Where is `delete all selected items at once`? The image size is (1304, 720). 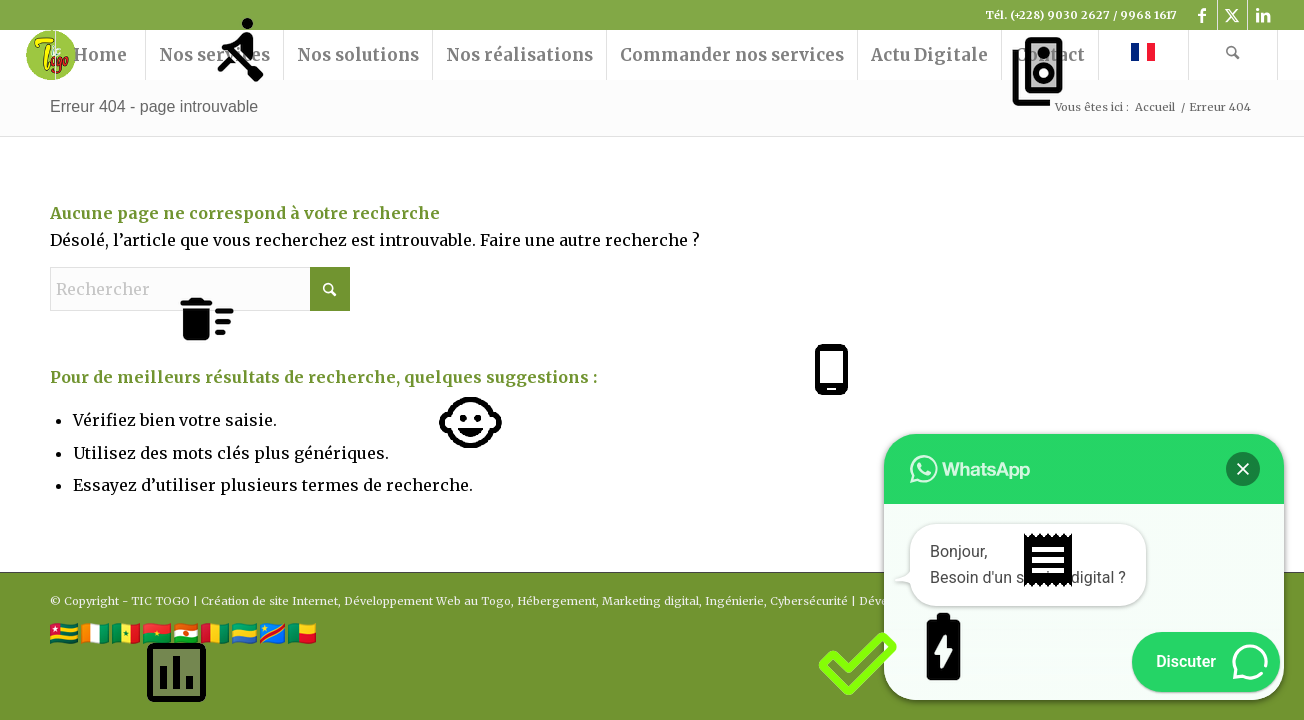
delete all selected items at once is located at coordinates (207, 319).